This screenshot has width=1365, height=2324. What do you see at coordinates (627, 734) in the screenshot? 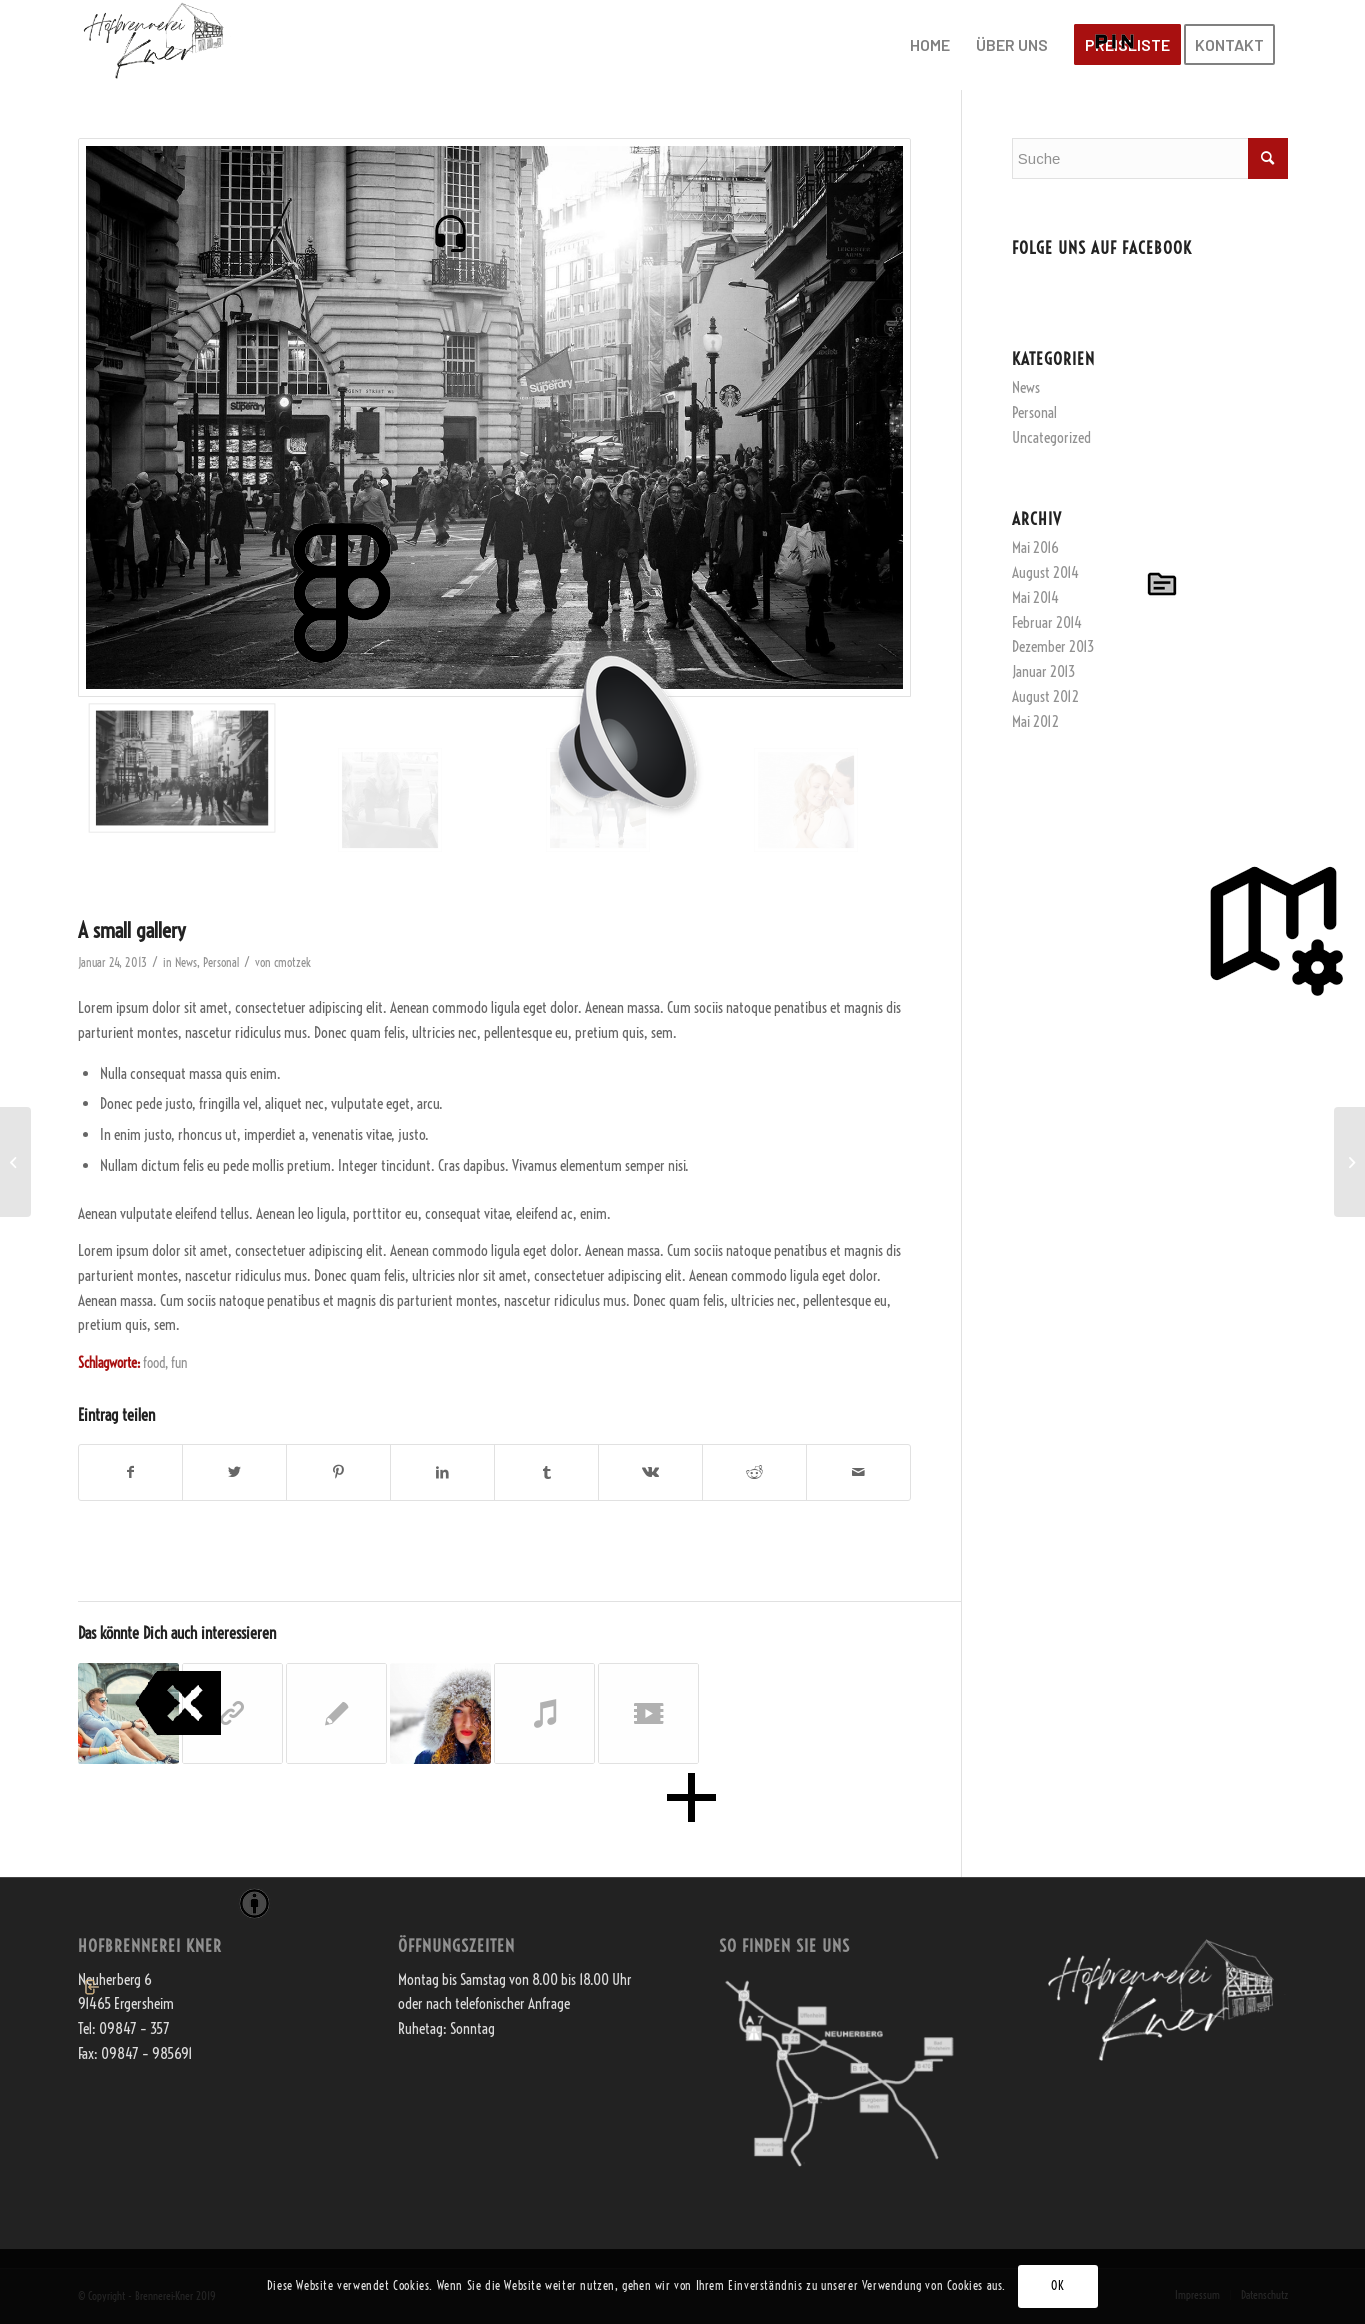
I see `adjust speaker or audio output settings` at bounding box center [627, 734].